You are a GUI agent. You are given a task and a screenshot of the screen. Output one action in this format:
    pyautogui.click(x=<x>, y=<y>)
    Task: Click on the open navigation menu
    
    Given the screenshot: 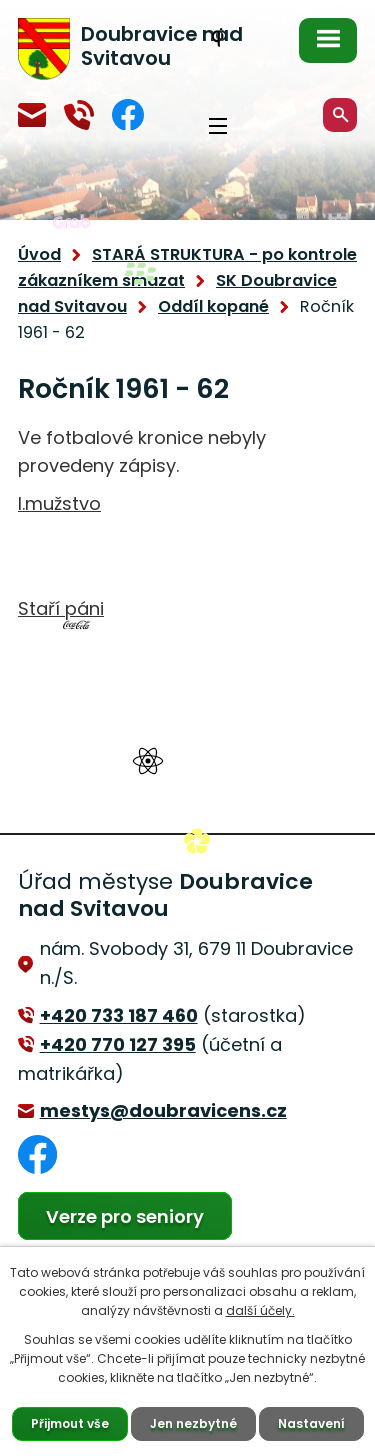 What is the action you would take?
    pyautogui.click(x=218, y=126)
    